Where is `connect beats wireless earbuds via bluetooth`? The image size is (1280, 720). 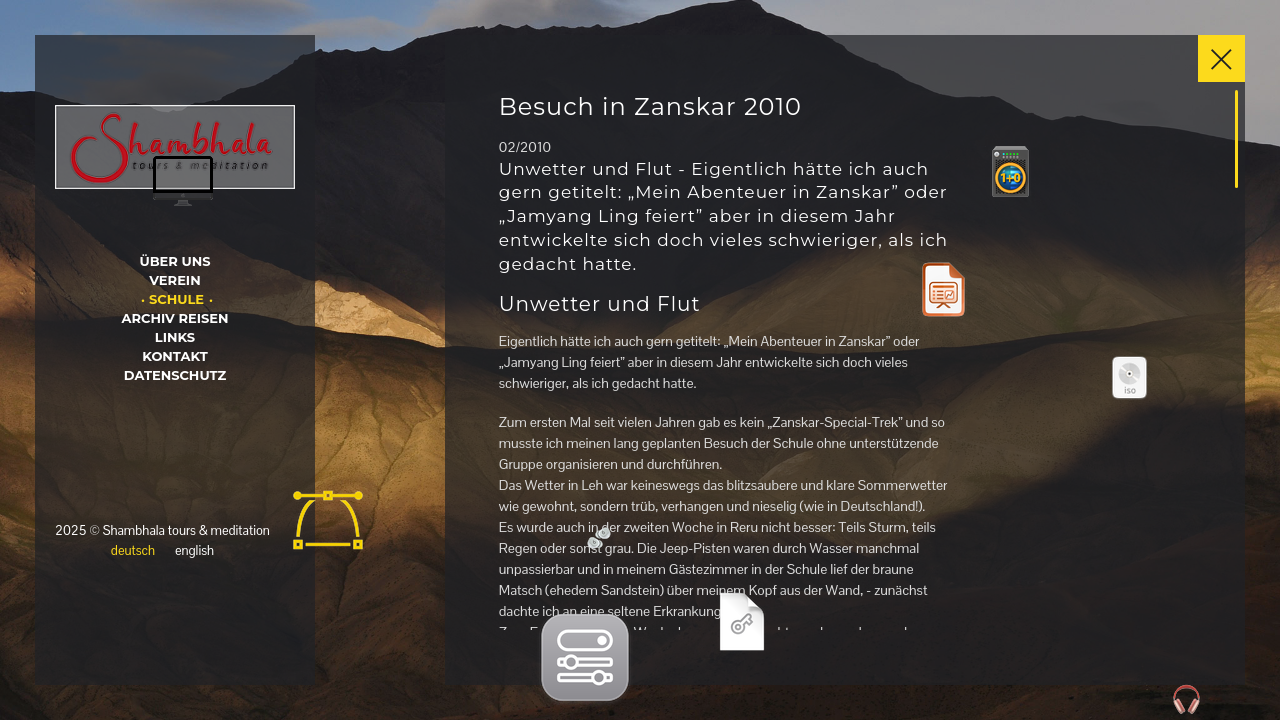 connect beats wireless earbuds via bluetooth is located at coordinates (599, 538).